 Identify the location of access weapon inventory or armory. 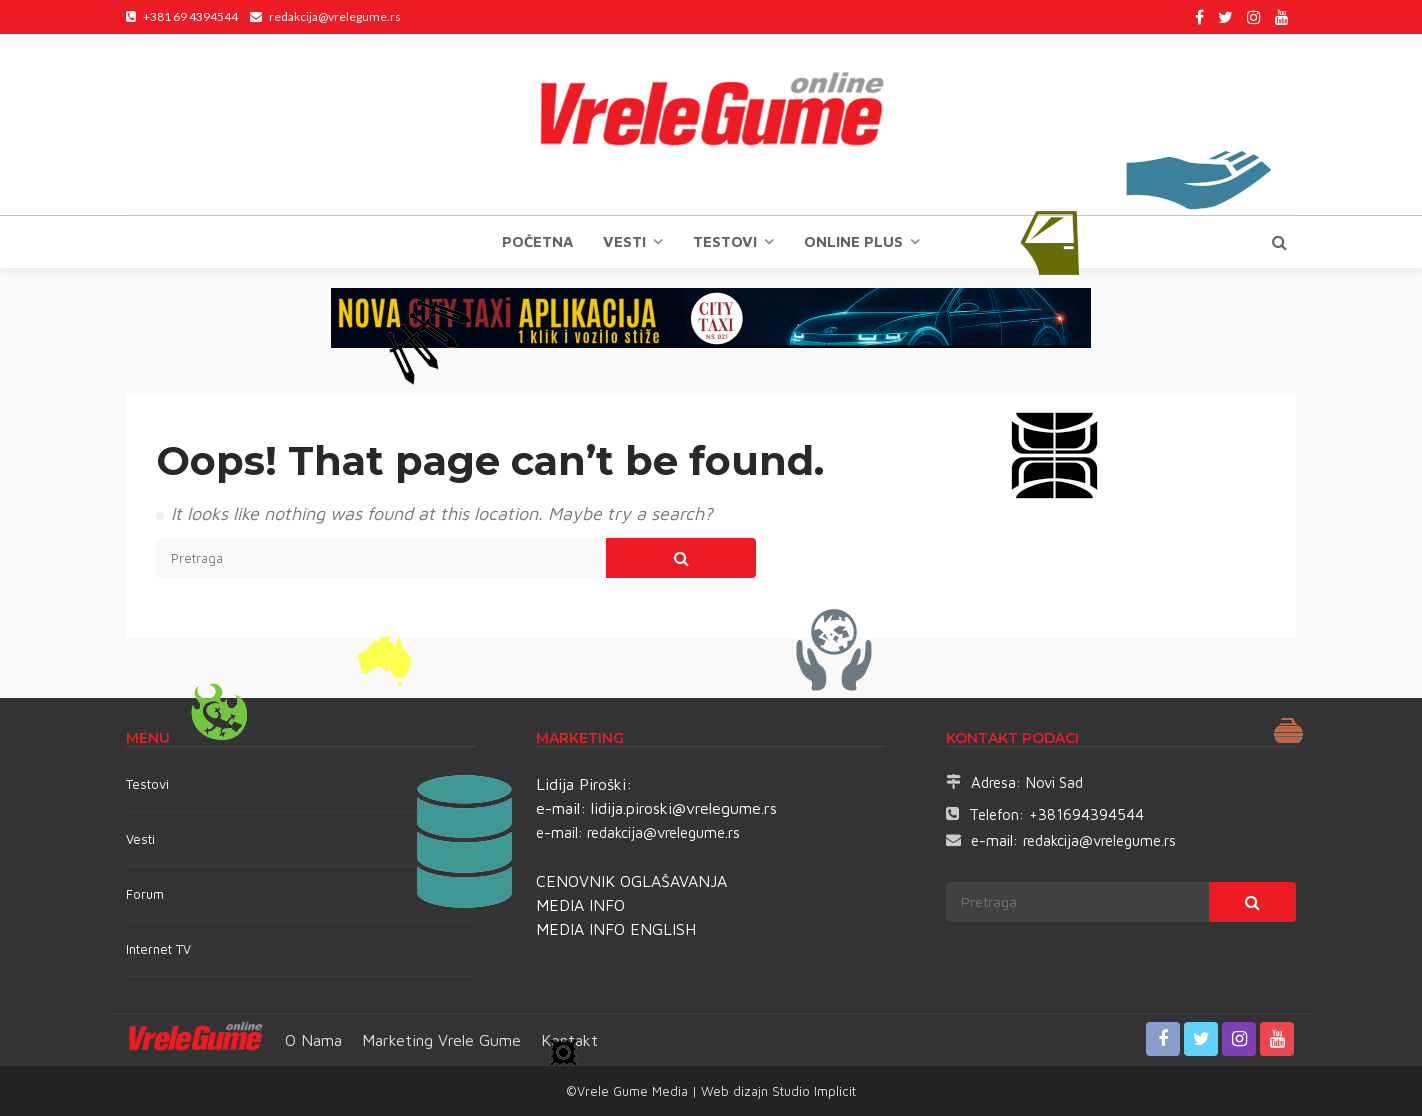
(429, 341).